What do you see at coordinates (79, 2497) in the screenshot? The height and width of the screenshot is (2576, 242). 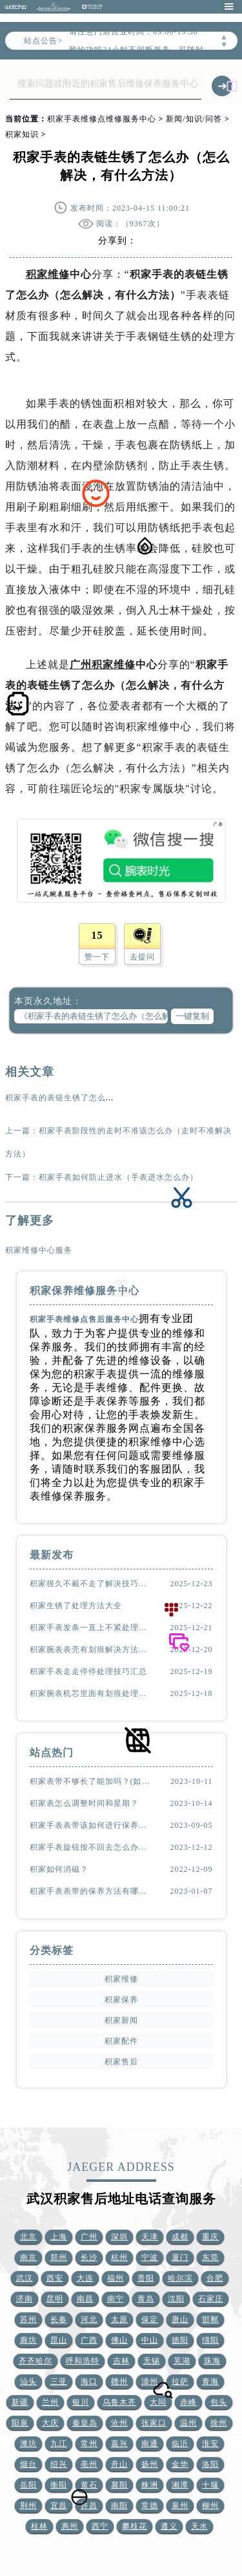 I see `toggle between light and dark mode` at bounding box center [79, 2497].